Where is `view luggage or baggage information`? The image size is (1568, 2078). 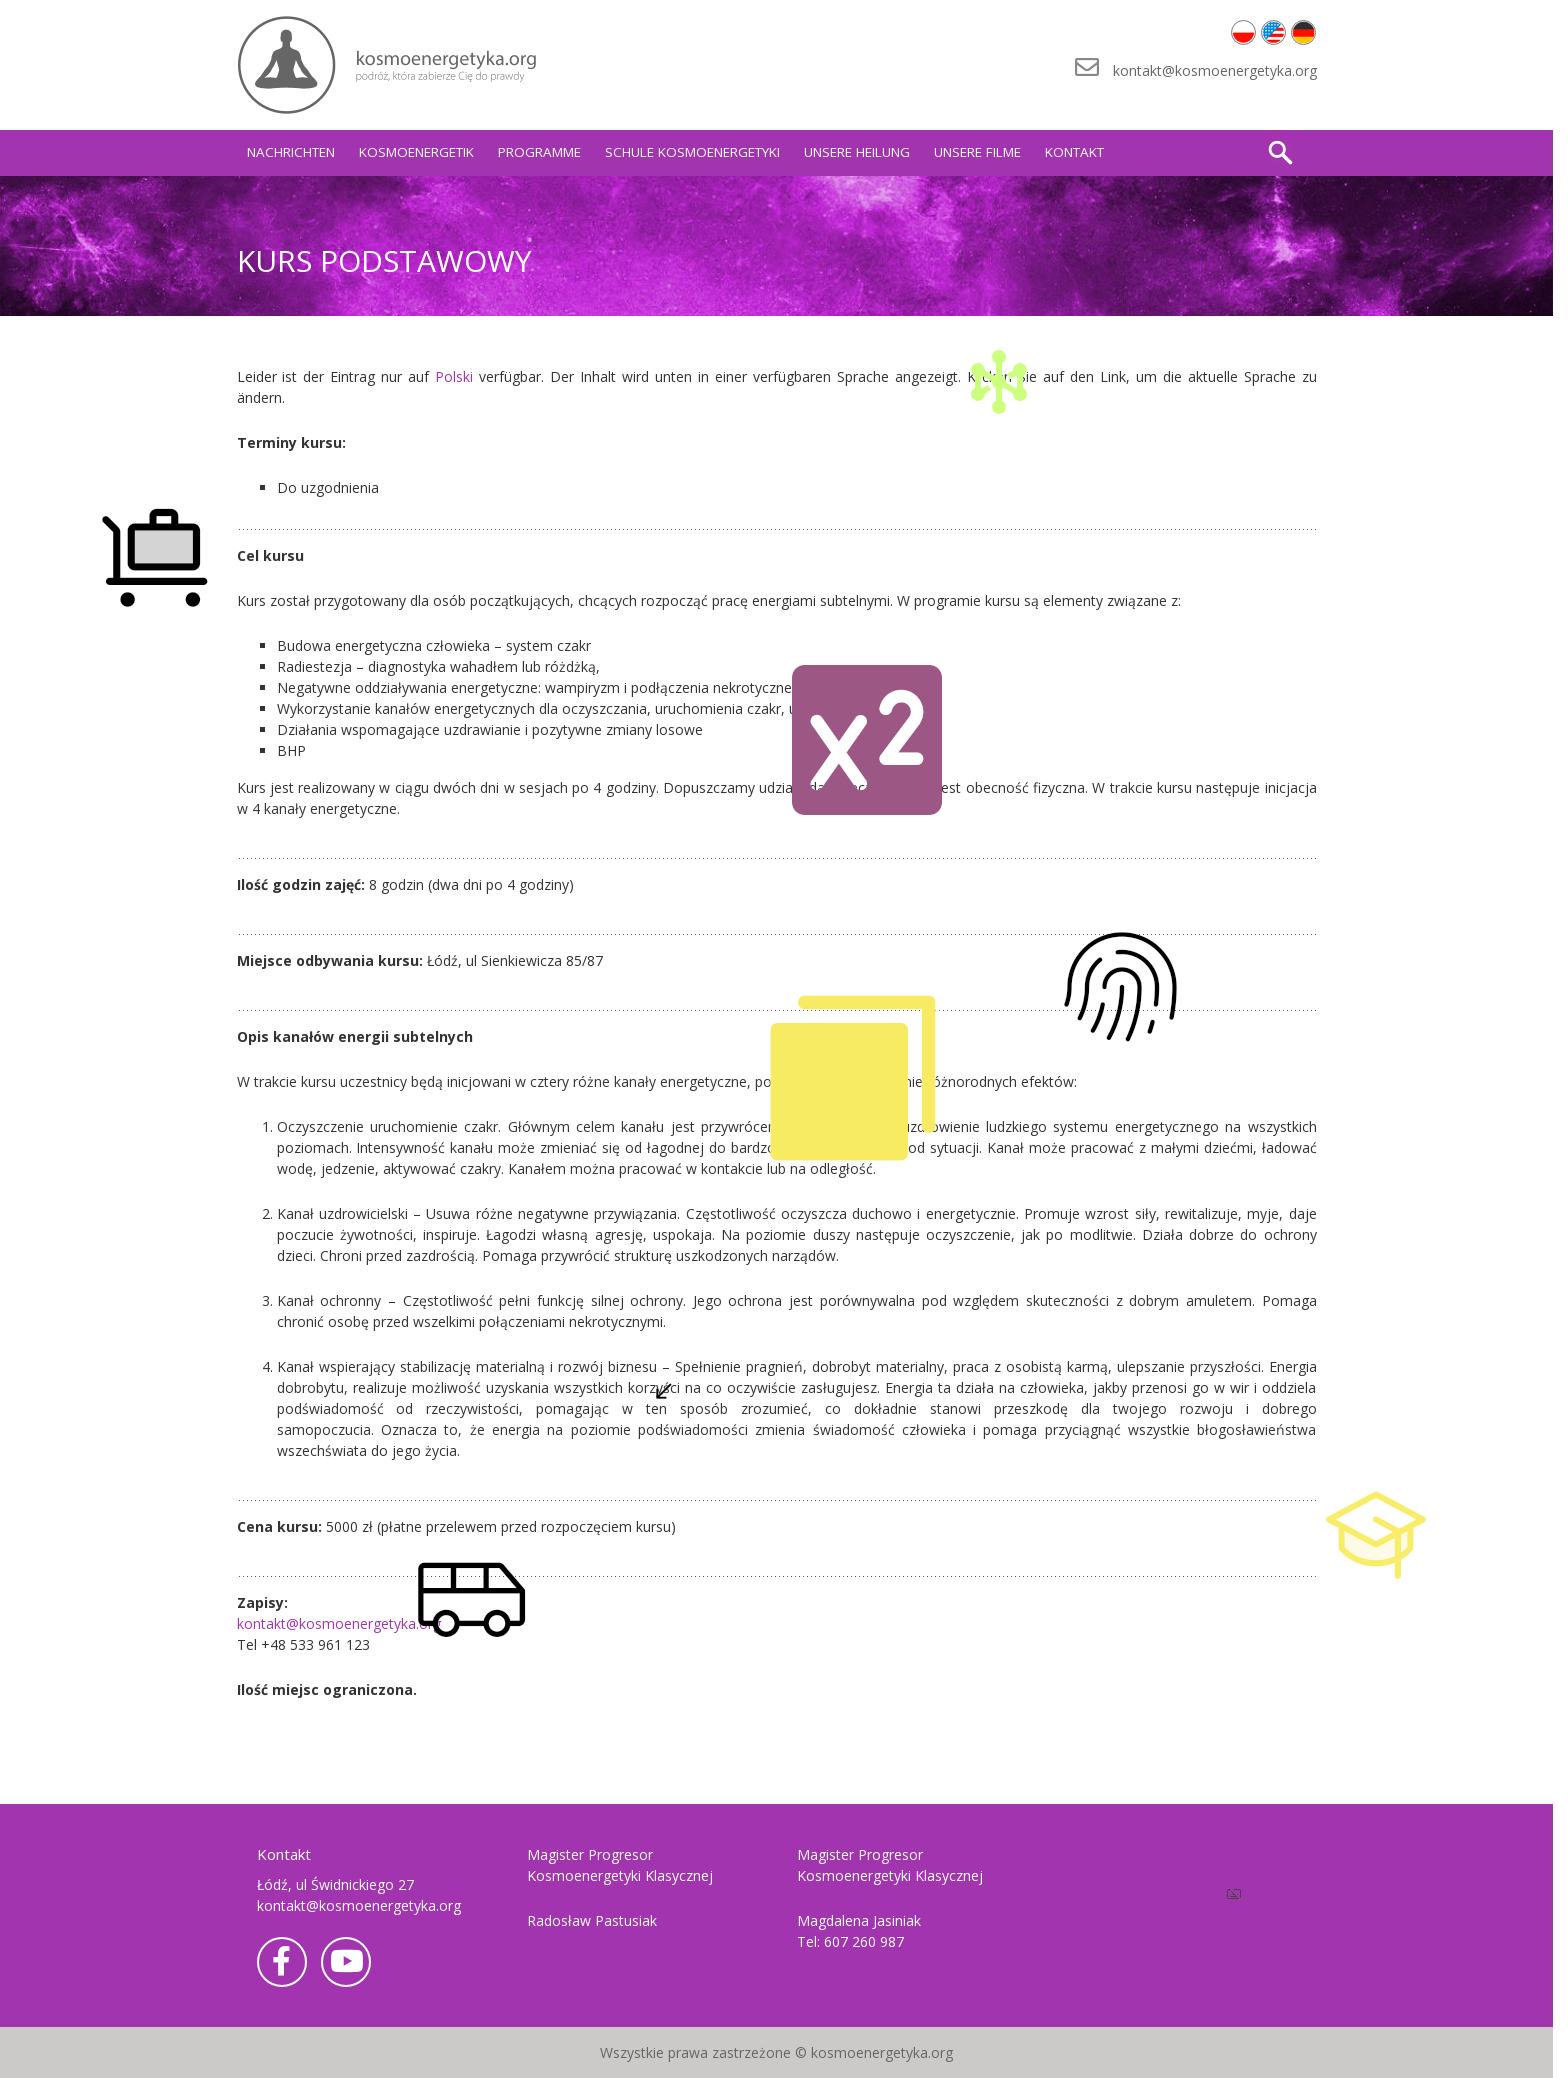 view luggage or baggage information is located at coordinates (153, 556).